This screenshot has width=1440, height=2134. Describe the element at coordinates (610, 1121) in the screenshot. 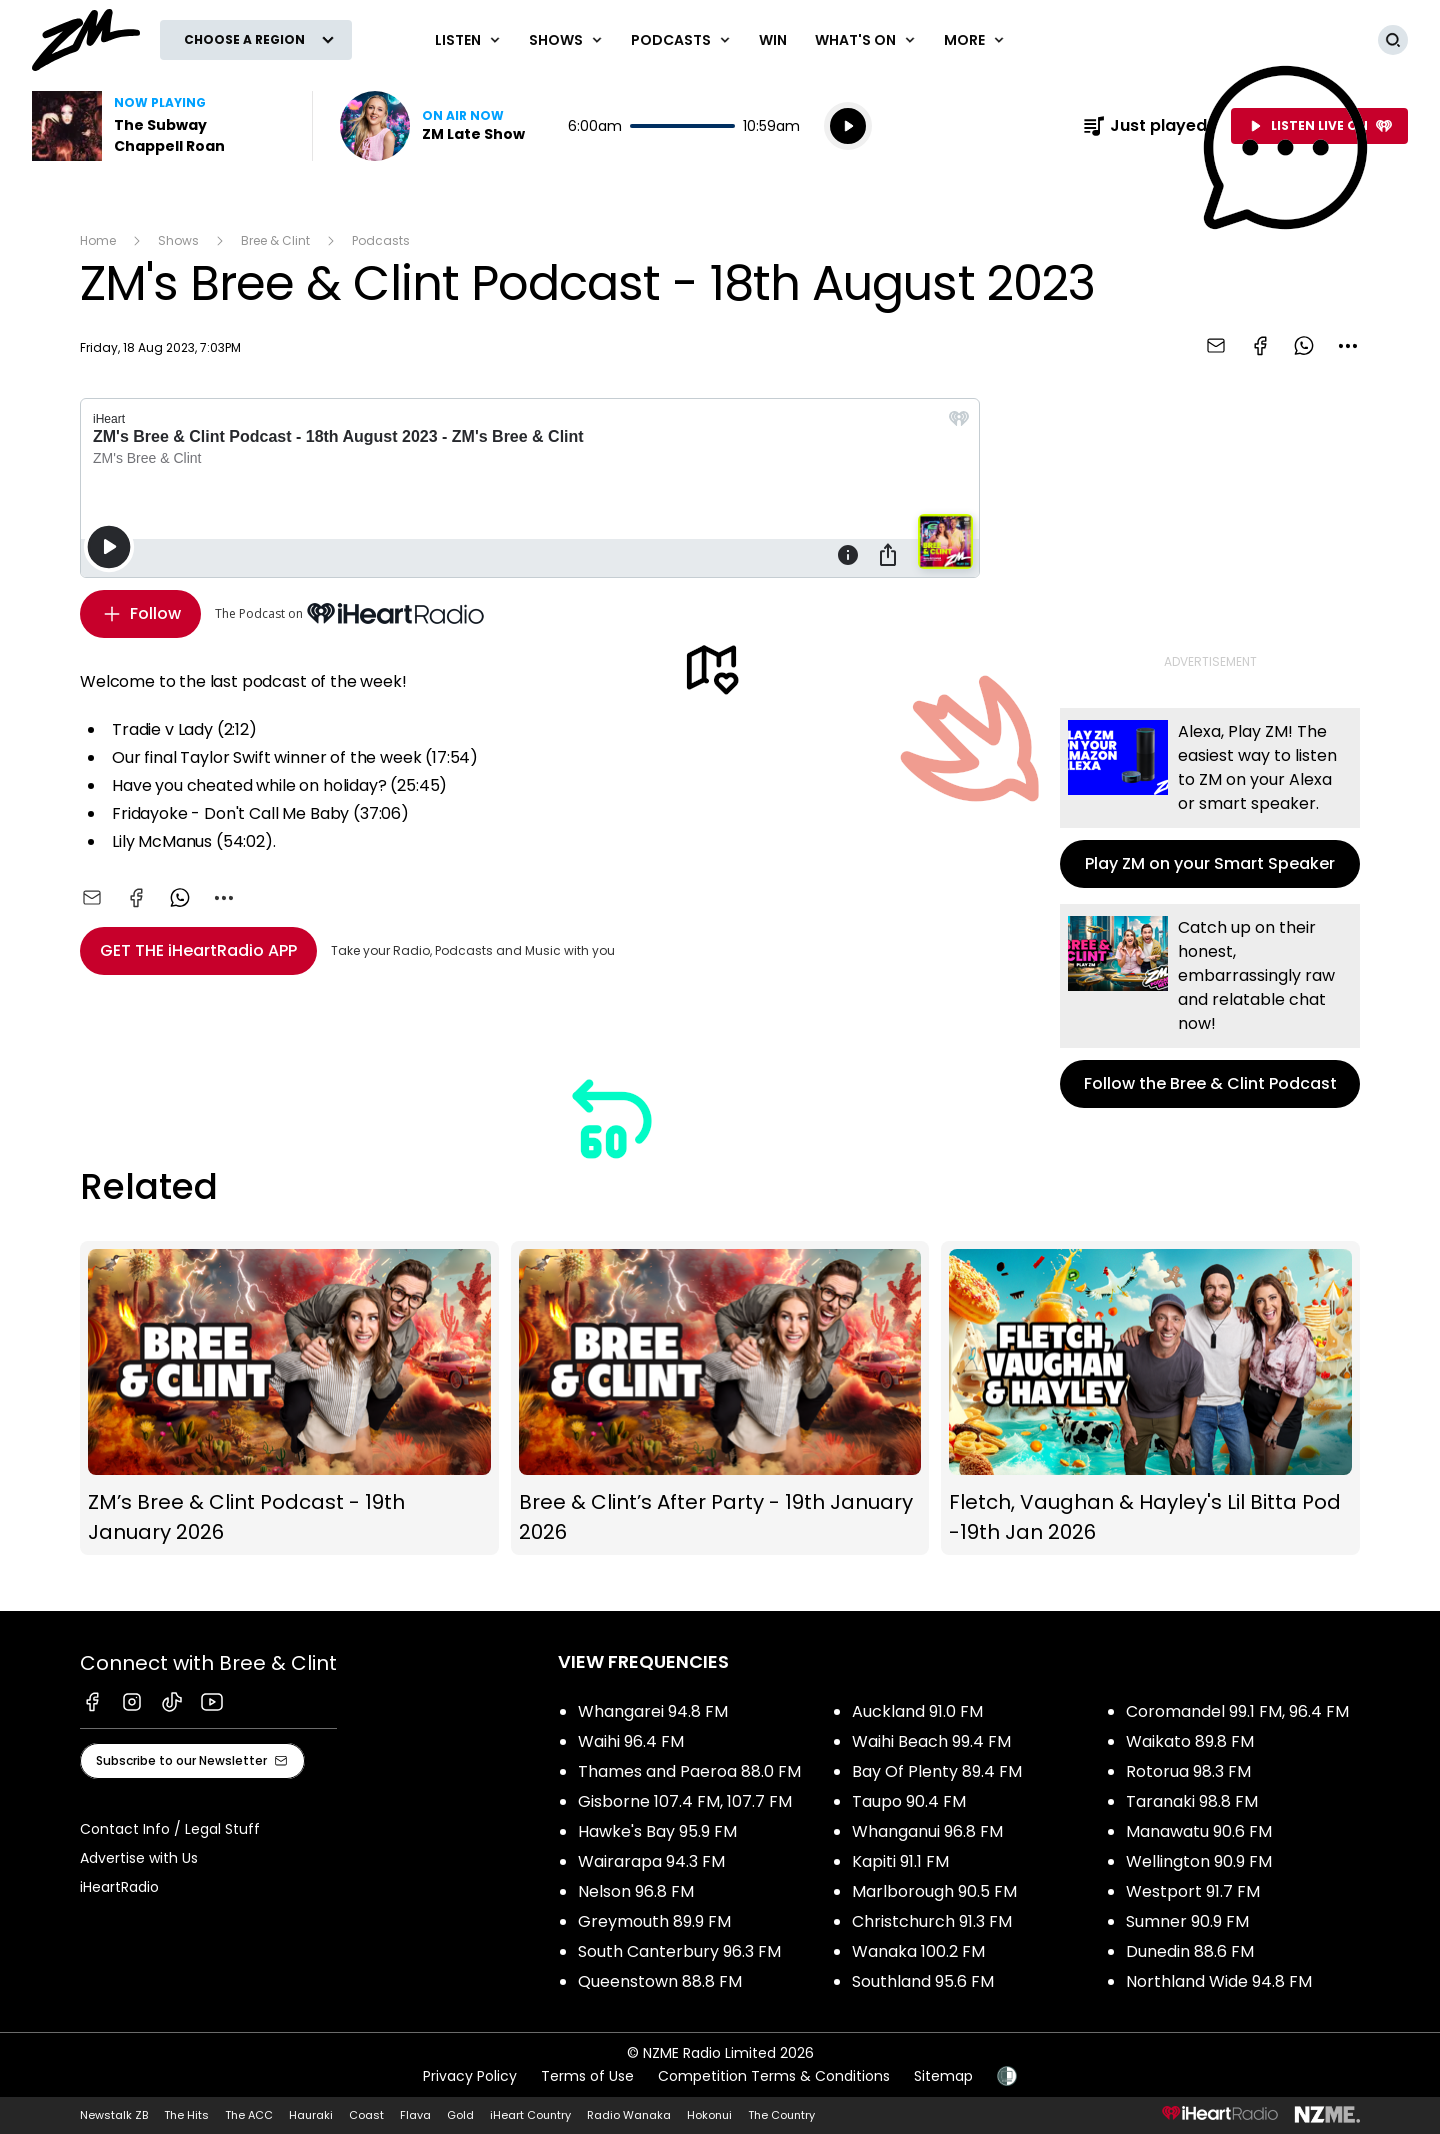

I see `rewind 60 seconds` at that location.